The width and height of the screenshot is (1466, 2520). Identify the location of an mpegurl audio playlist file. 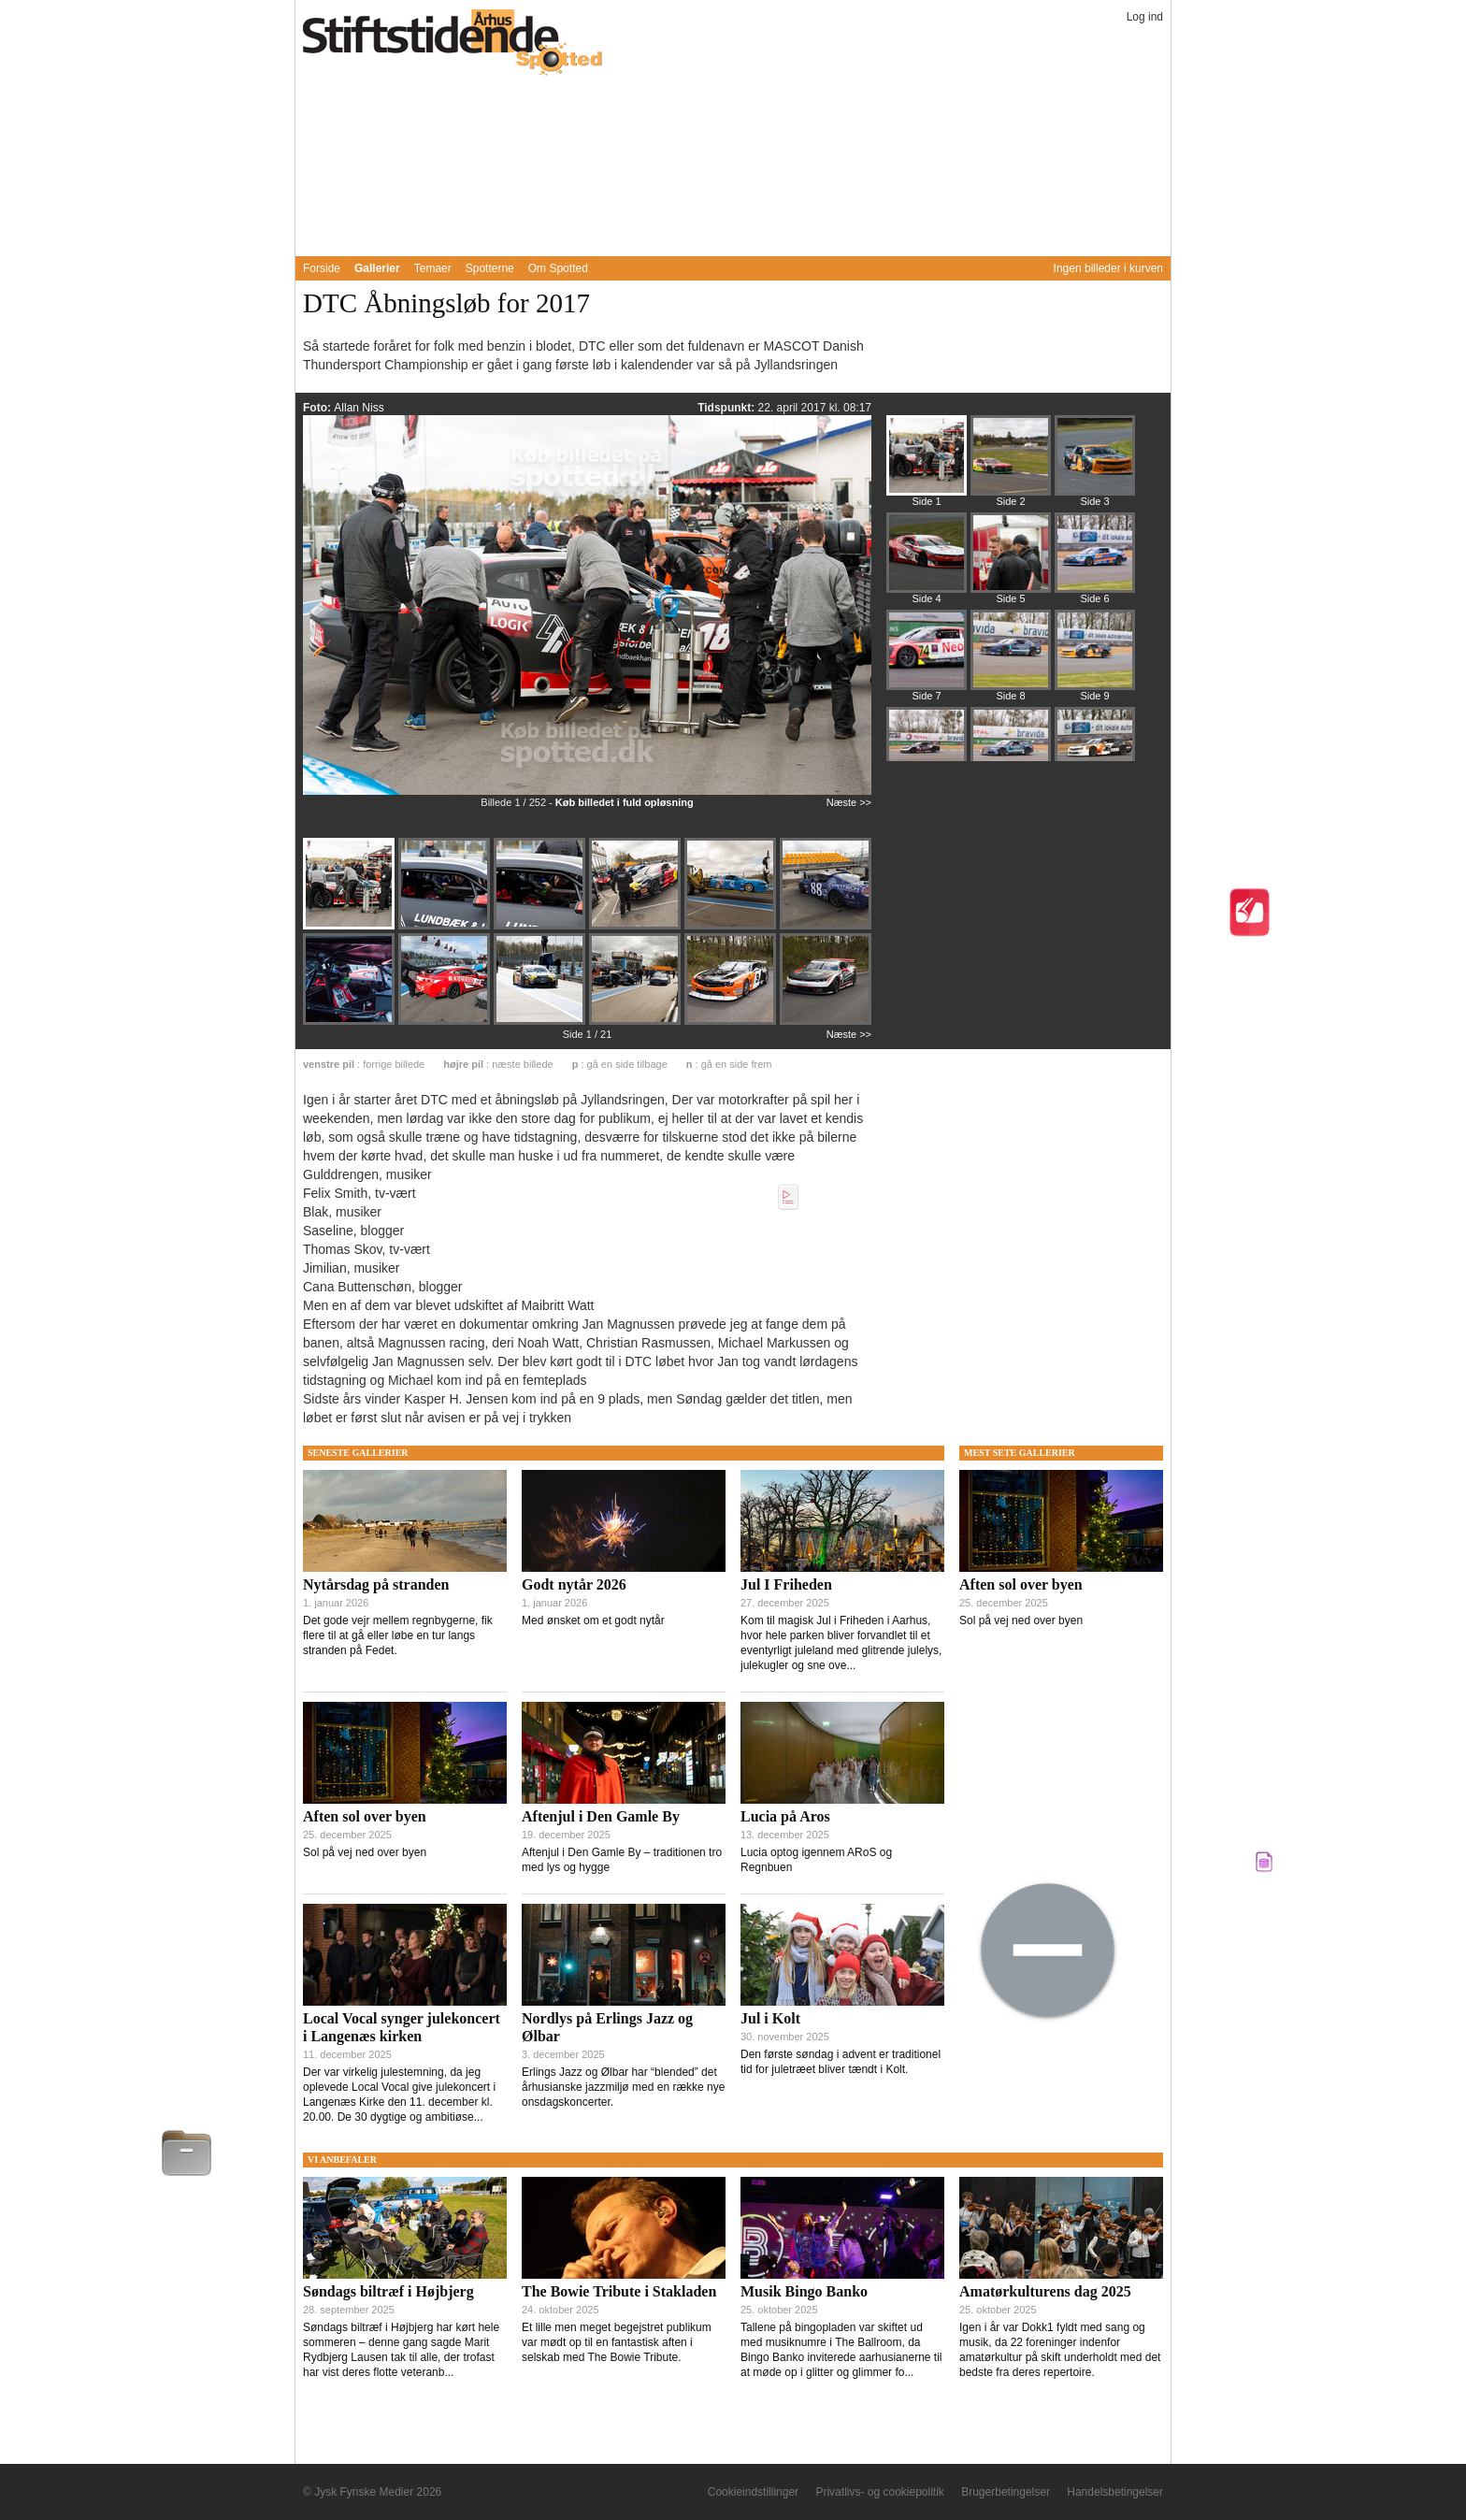
(788, 1197).